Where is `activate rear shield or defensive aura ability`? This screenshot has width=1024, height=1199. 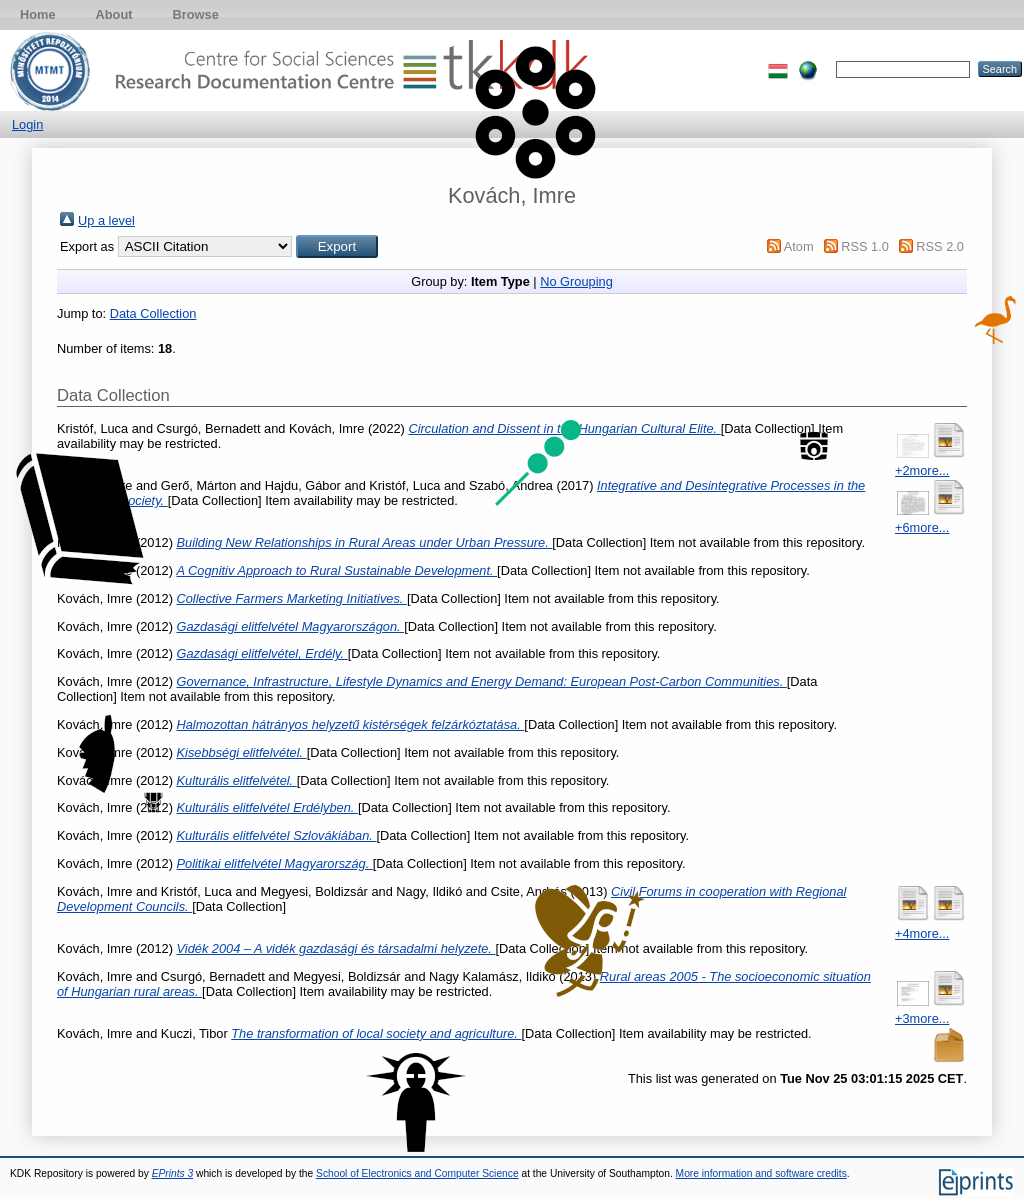 activate rear shield or defensive aura ability is located at coordinates (416, 1102).